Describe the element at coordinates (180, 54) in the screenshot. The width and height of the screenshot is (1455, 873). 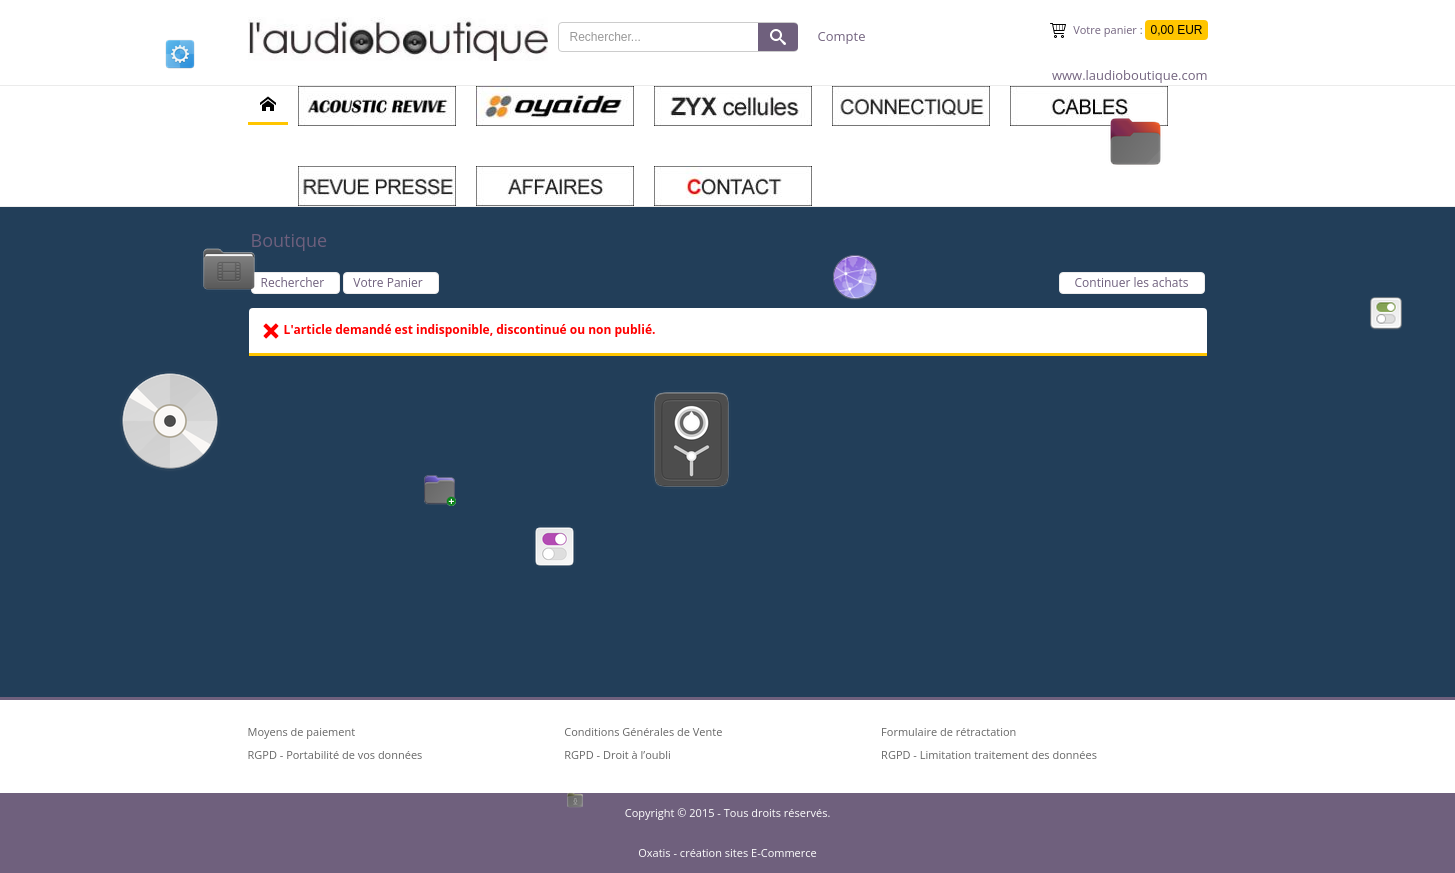
I see `windows installer package file` at that location.